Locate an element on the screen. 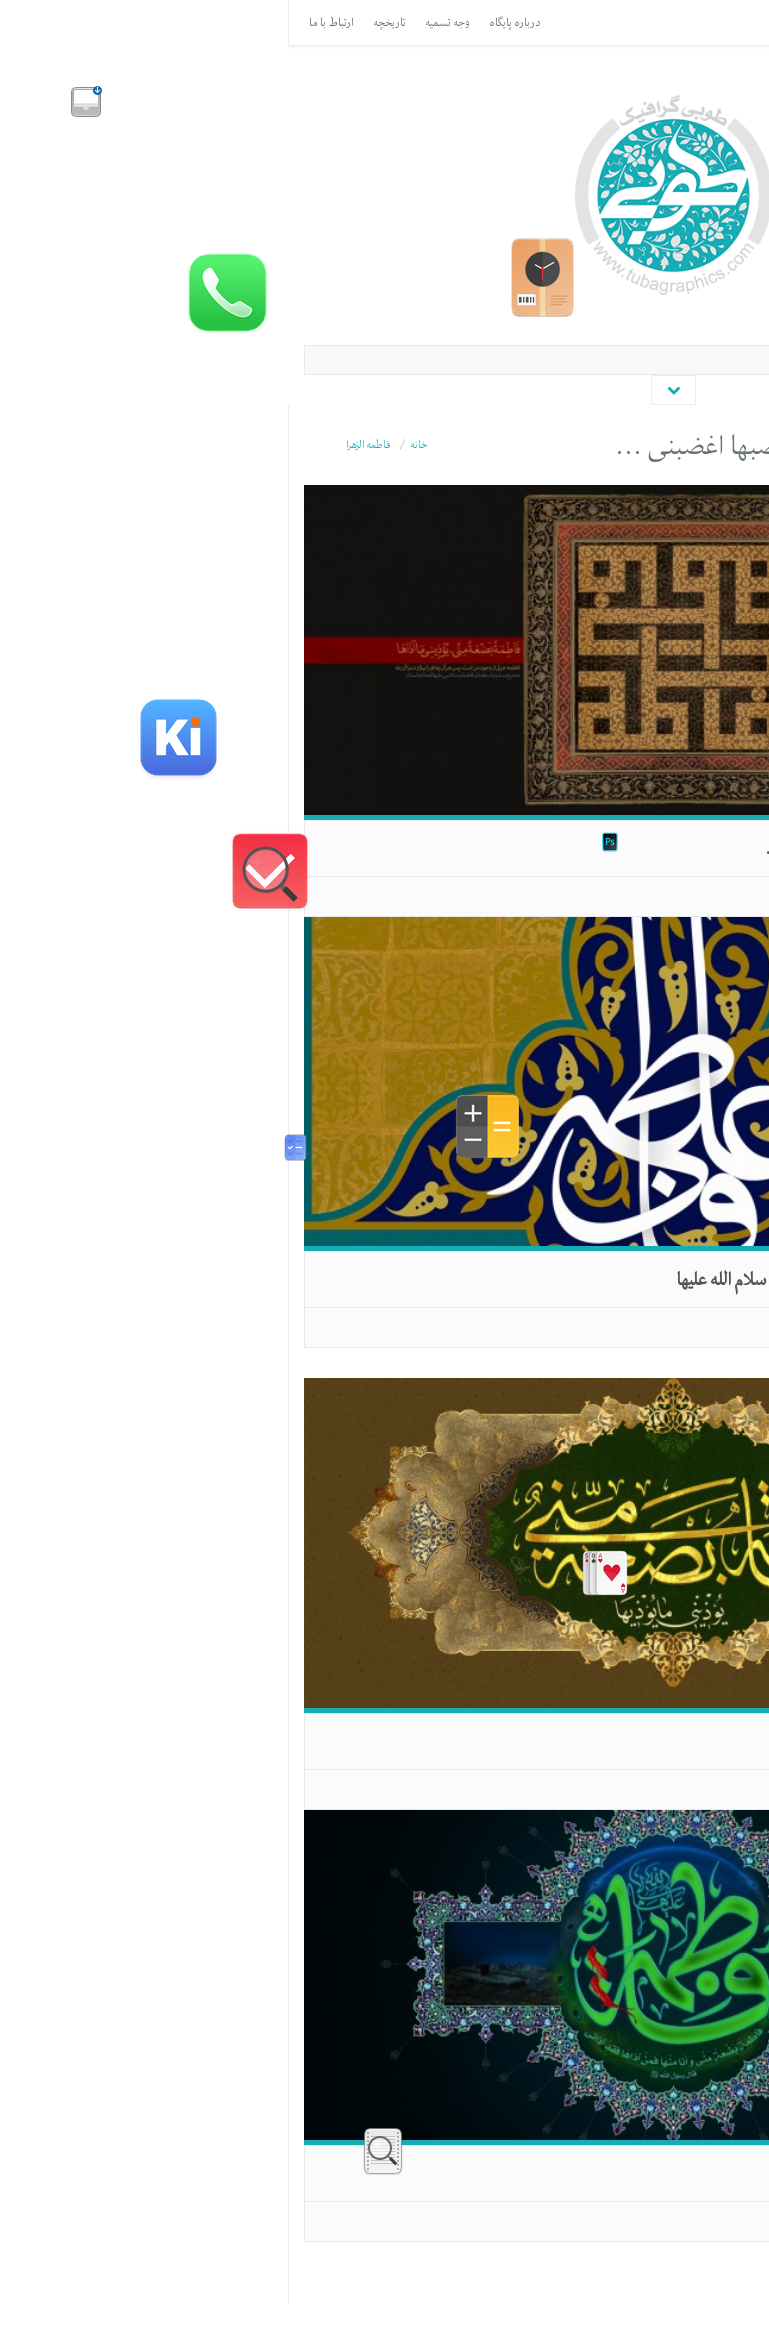 This screenshot has width=769, height=2343. open gnome logs application is located at coordinates (383, 2151).